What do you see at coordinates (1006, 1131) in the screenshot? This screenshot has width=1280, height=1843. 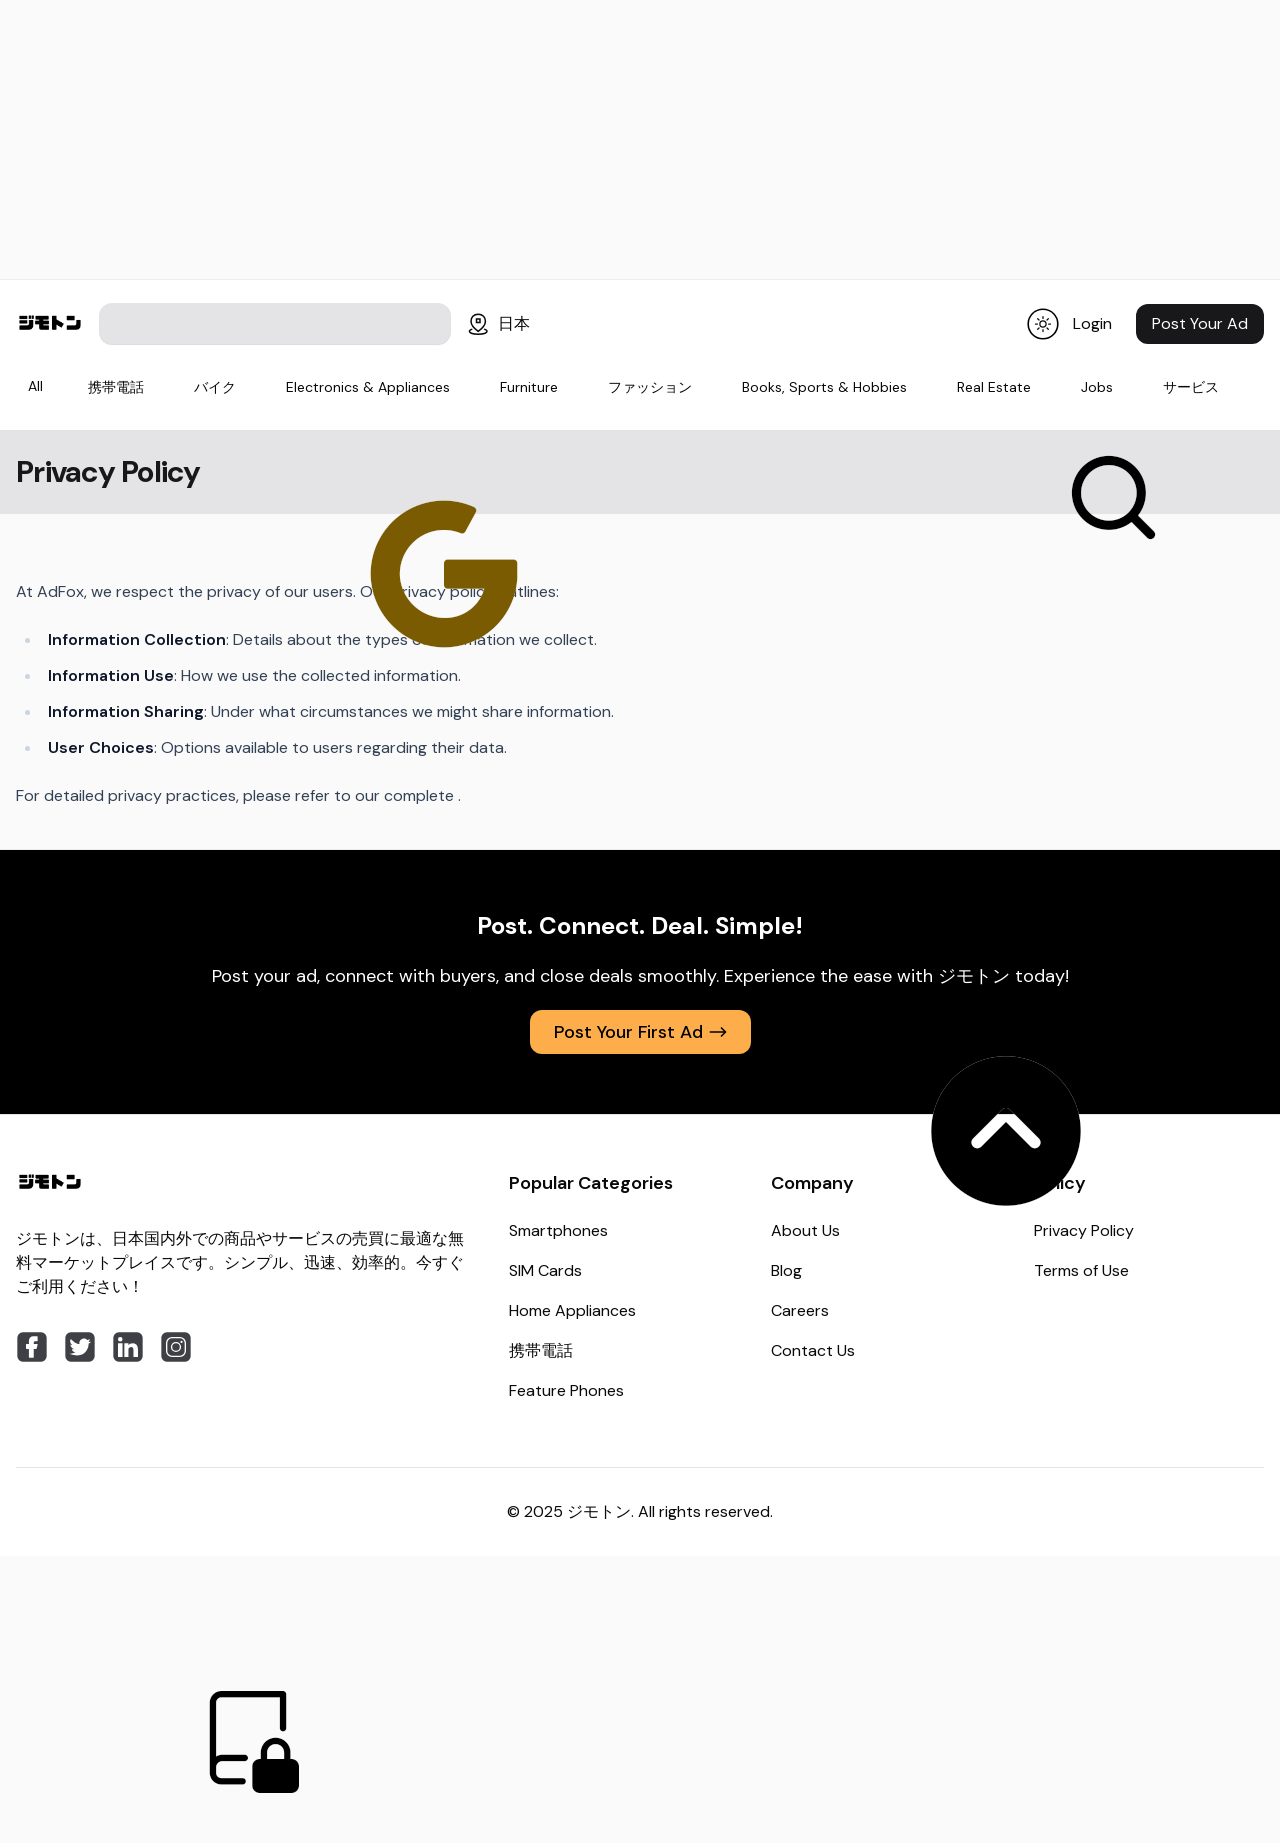 I see `scroll to top of page` at bounding box center [1006, 1131].